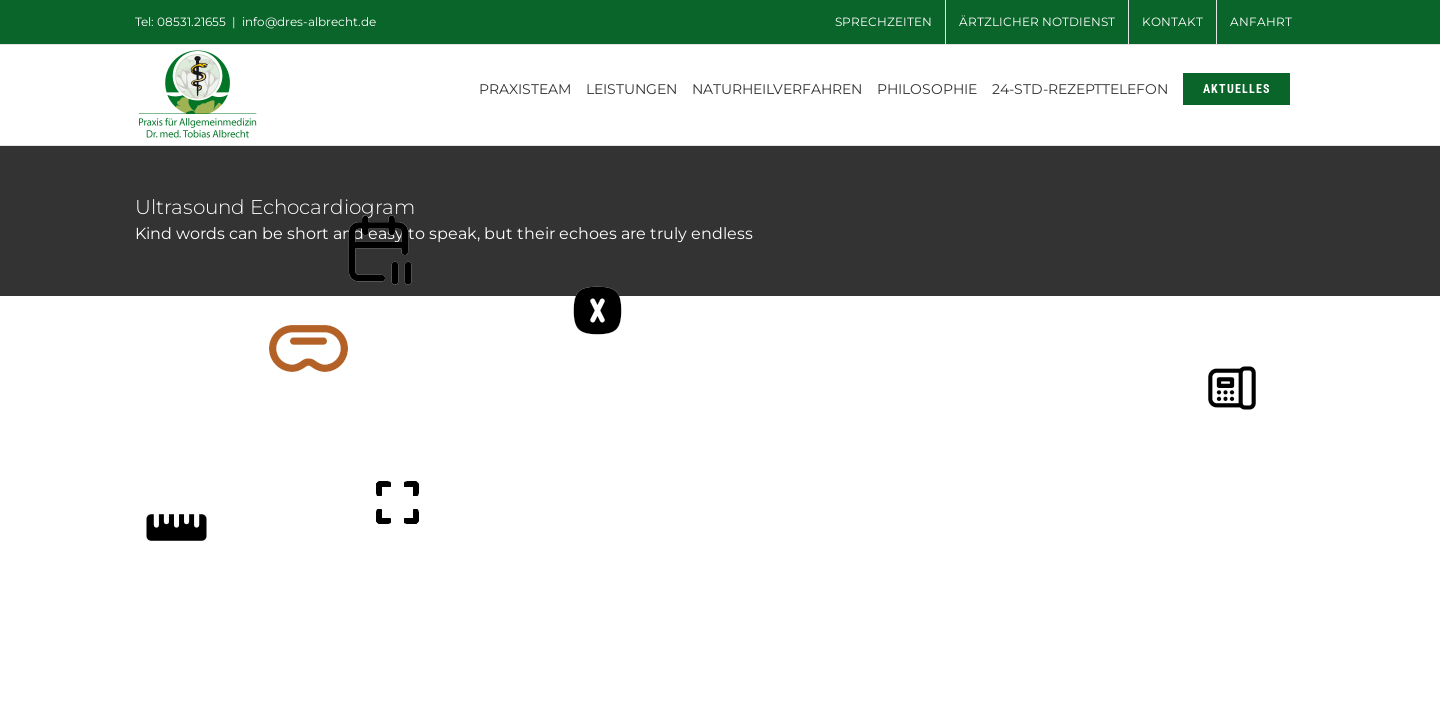 The height and width of the screenshot is (720, 1440). I want to click on measure horizontal distance or width, so click(176, 527).